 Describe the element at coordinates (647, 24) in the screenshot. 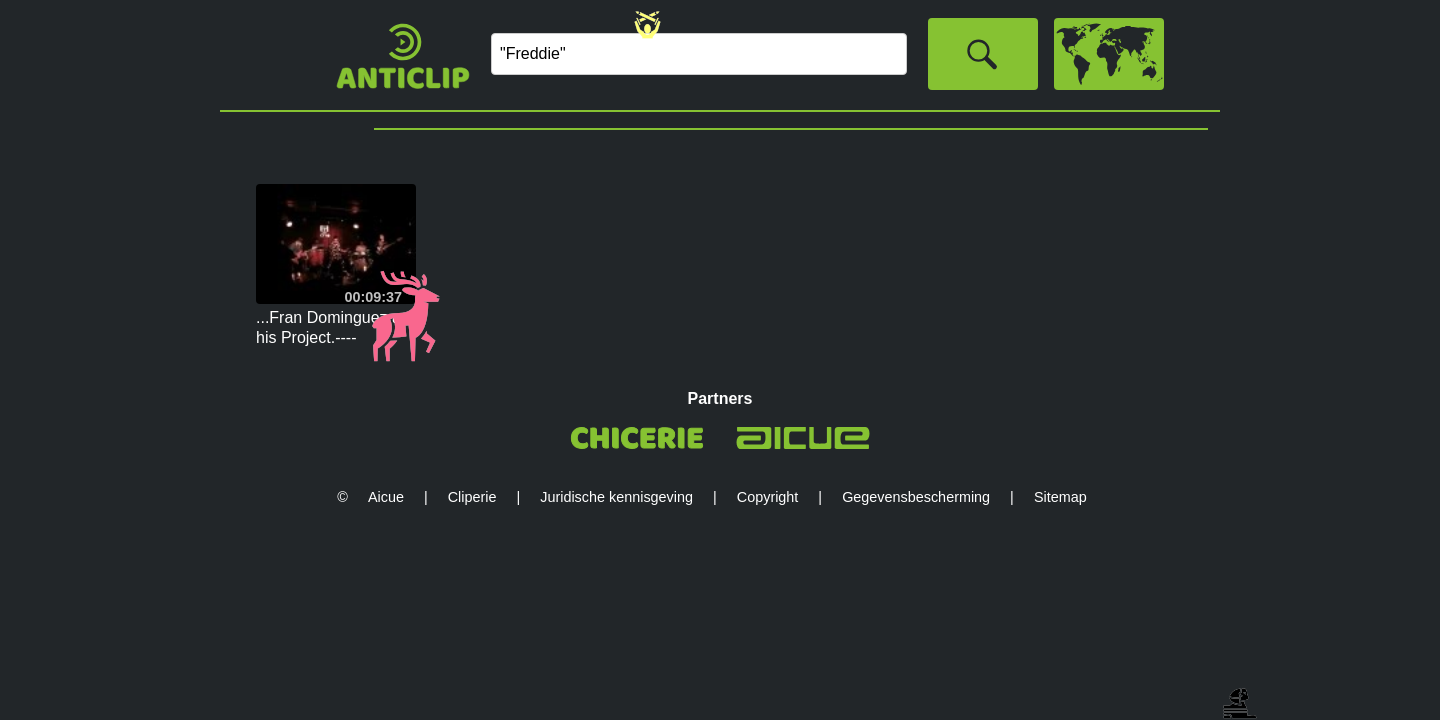

I see `view combat power or battle strength` at that location.